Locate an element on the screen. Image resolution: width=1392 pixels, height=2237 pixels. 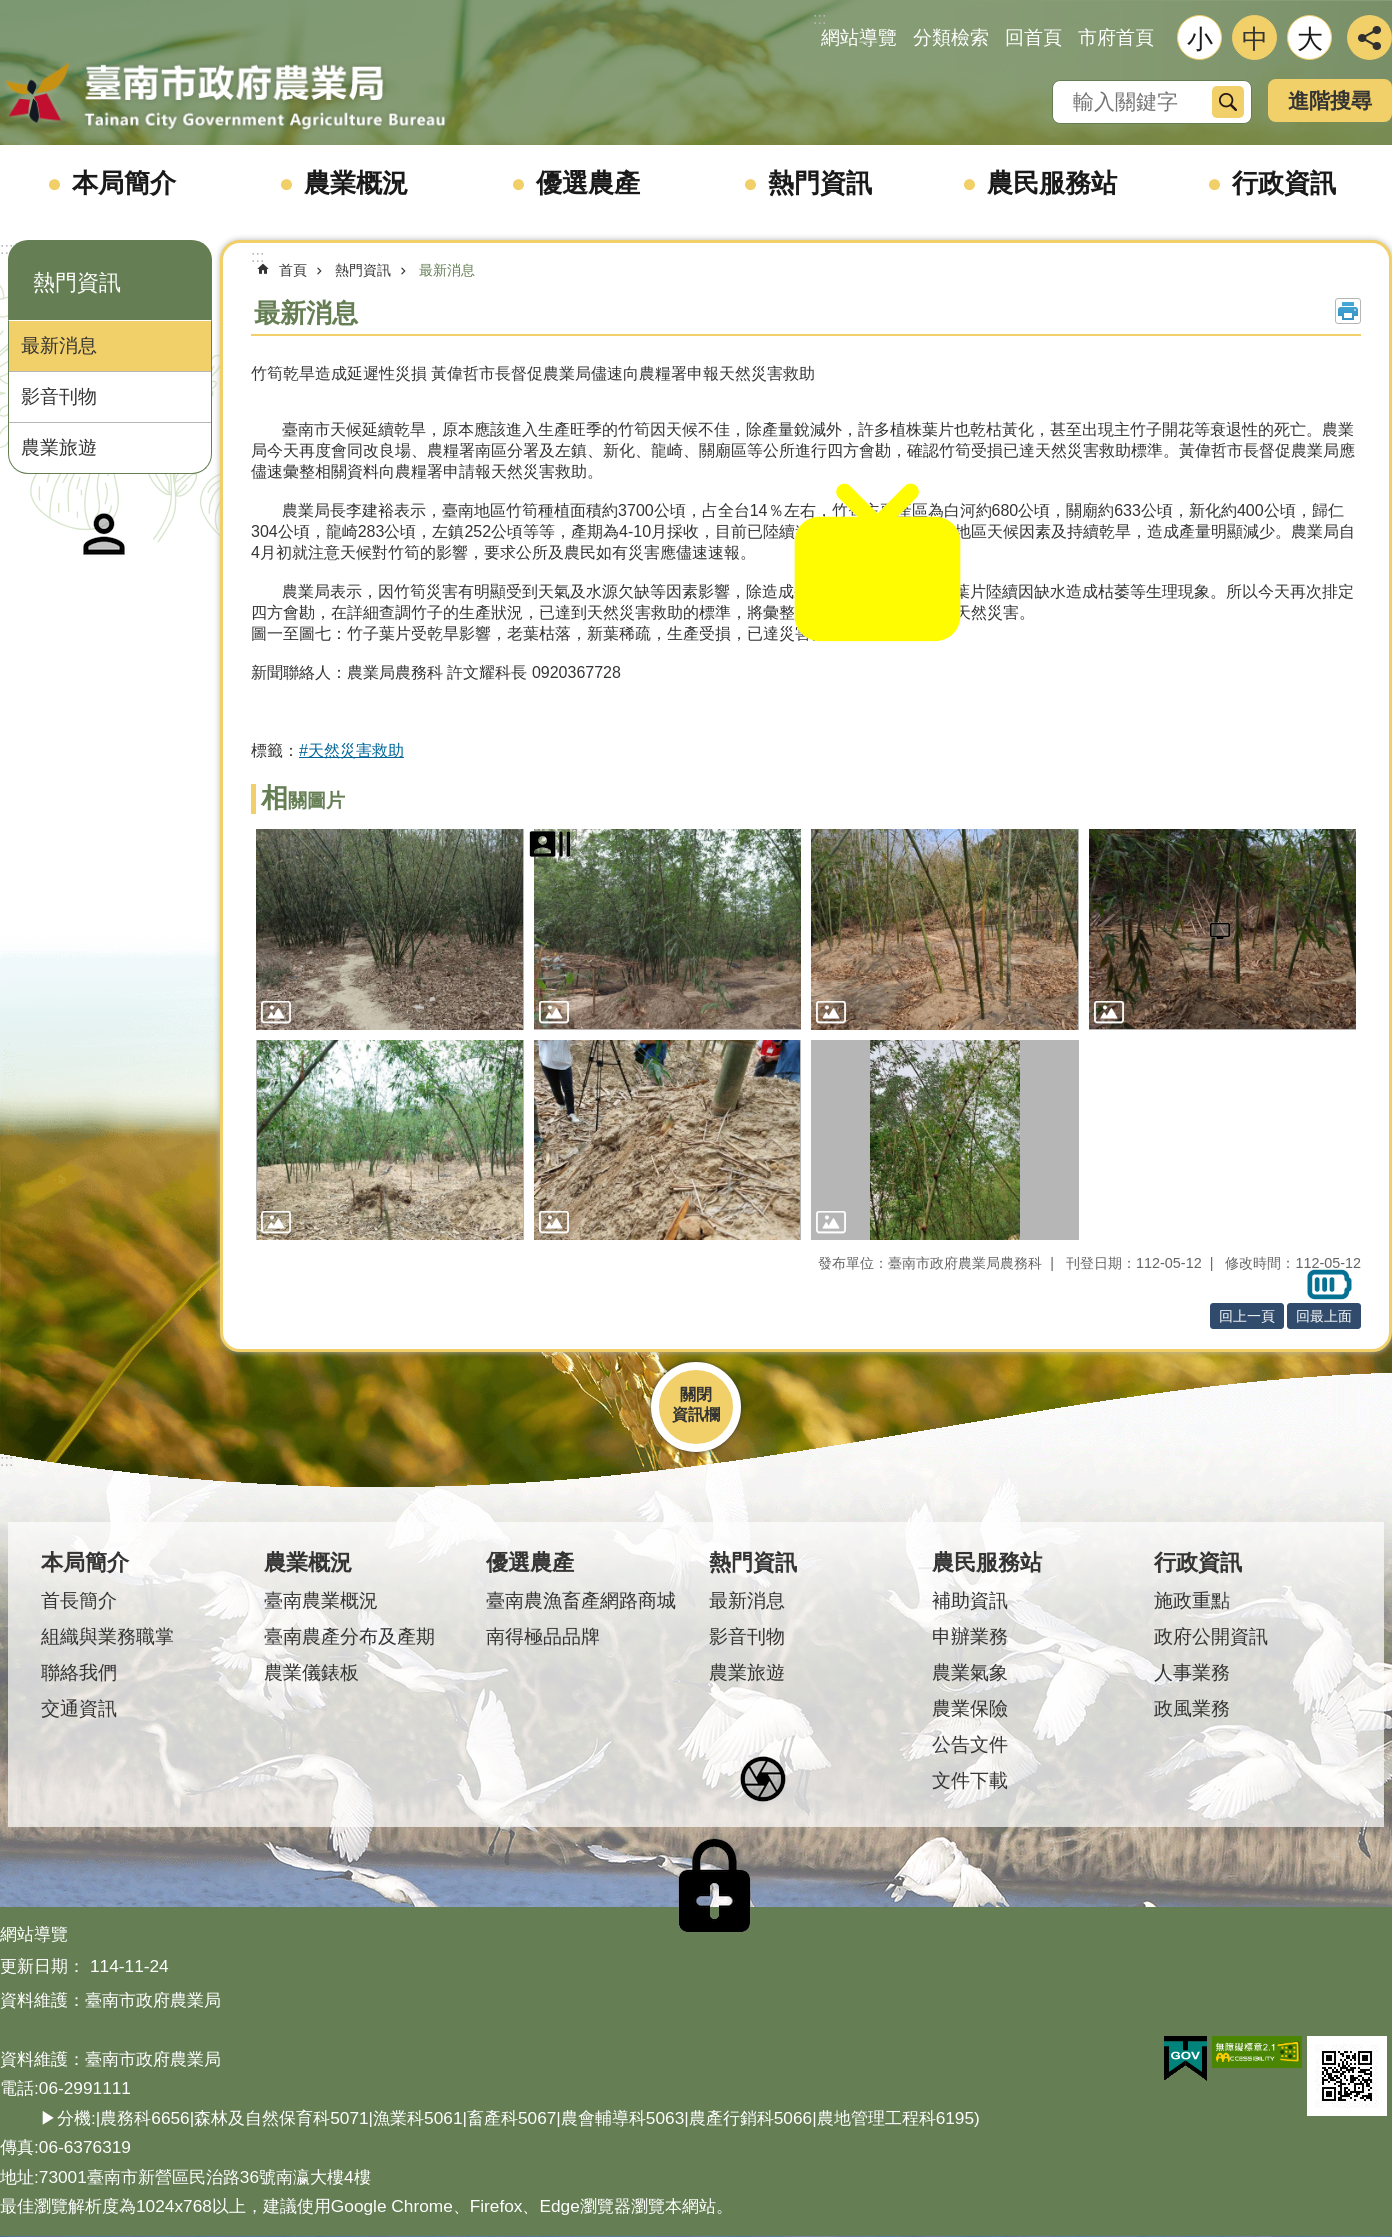
access tv or display settings is located at coordinates (877, 566).